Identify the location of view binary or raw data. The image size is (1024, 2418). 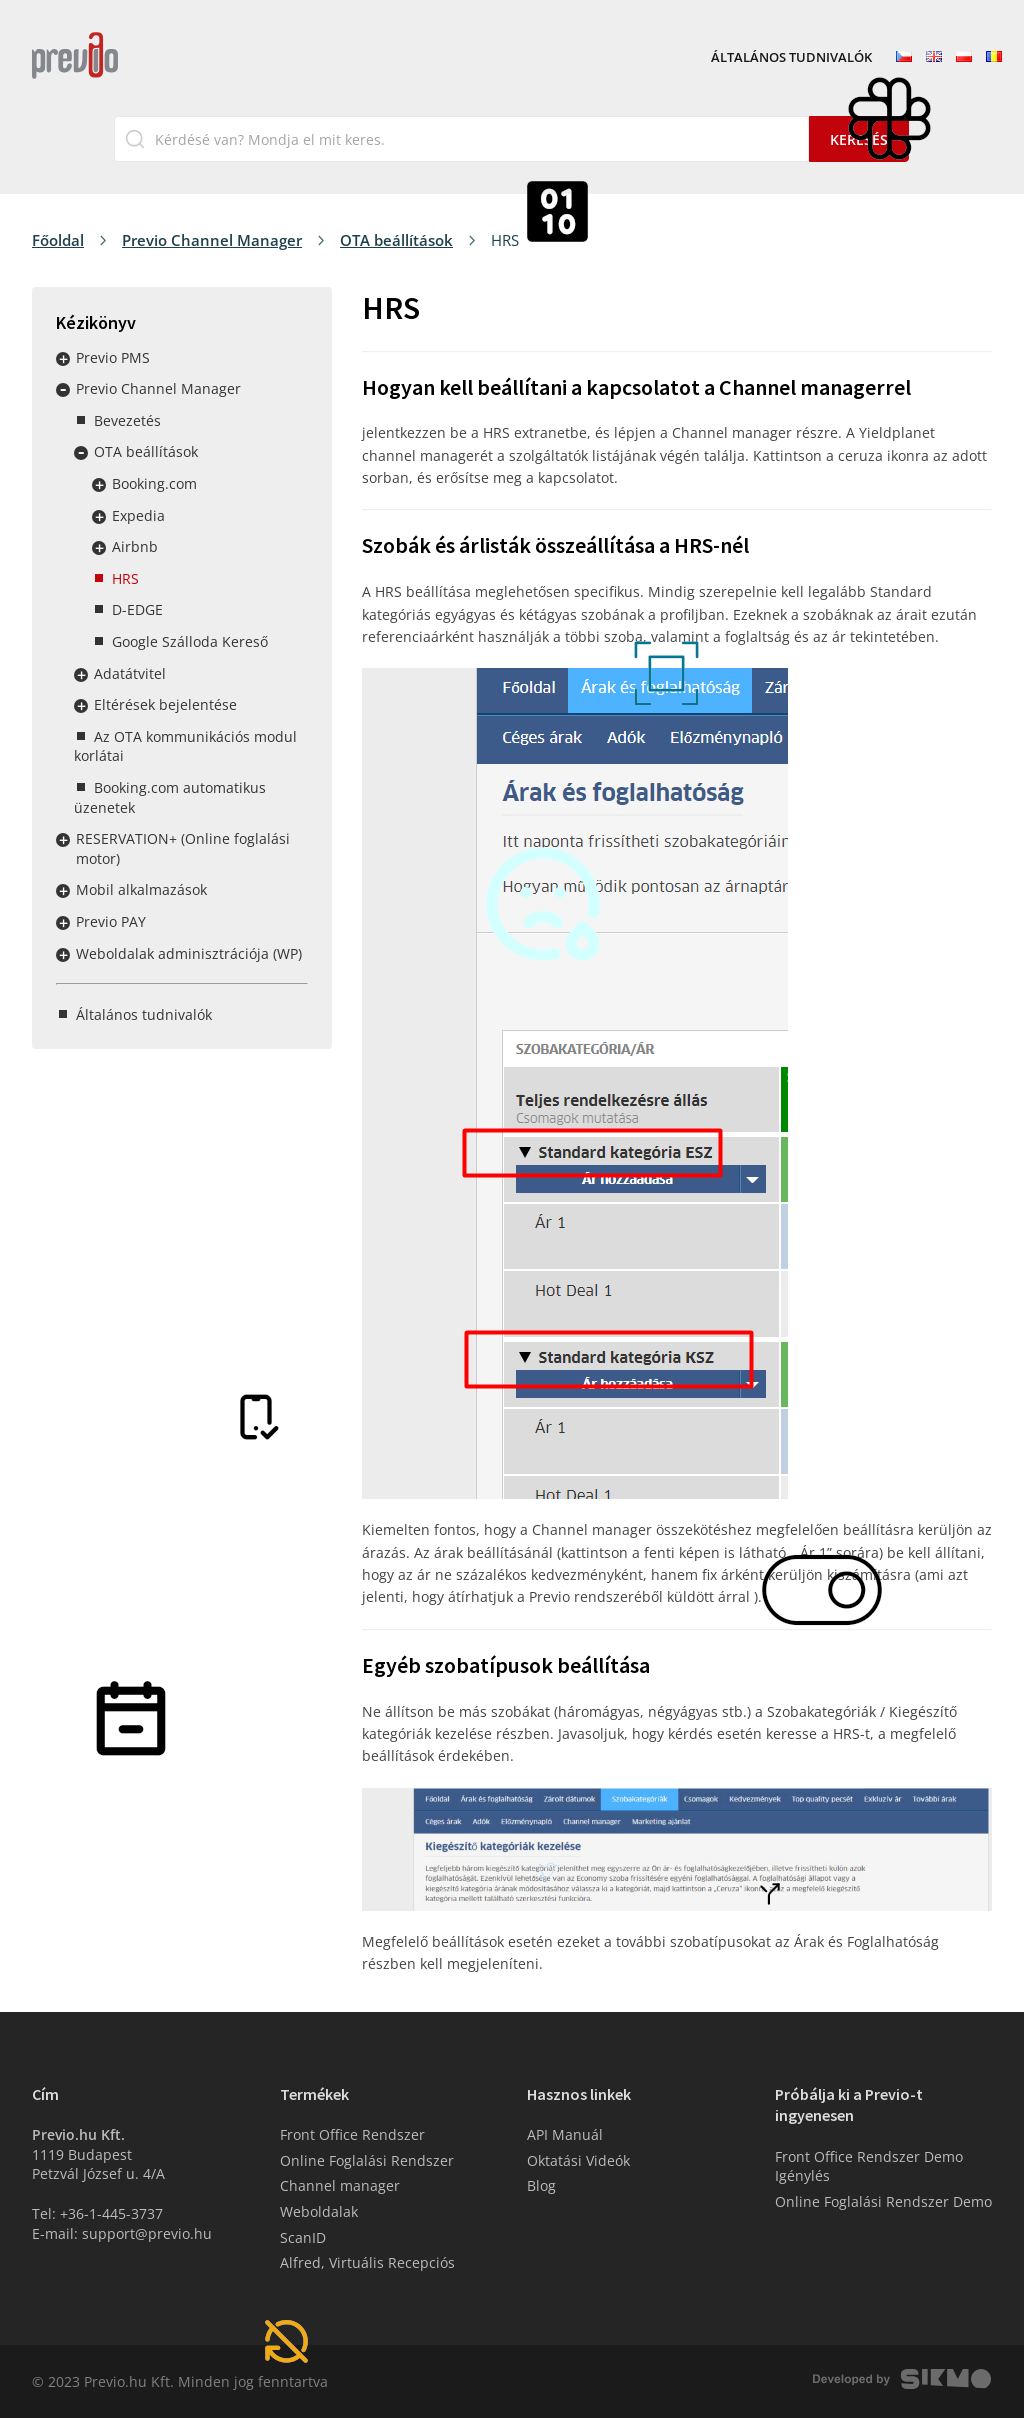
(557, 211).